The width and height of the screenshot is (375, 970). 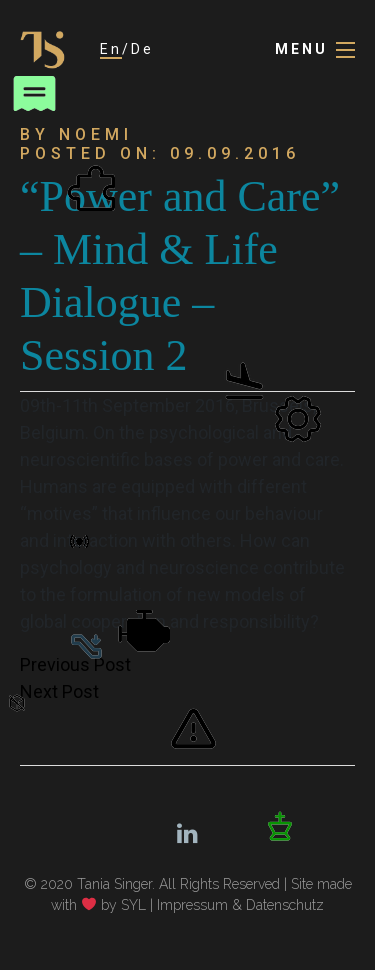 I want to click on represents the king piece in a chess game, so click(x=280, y=827).